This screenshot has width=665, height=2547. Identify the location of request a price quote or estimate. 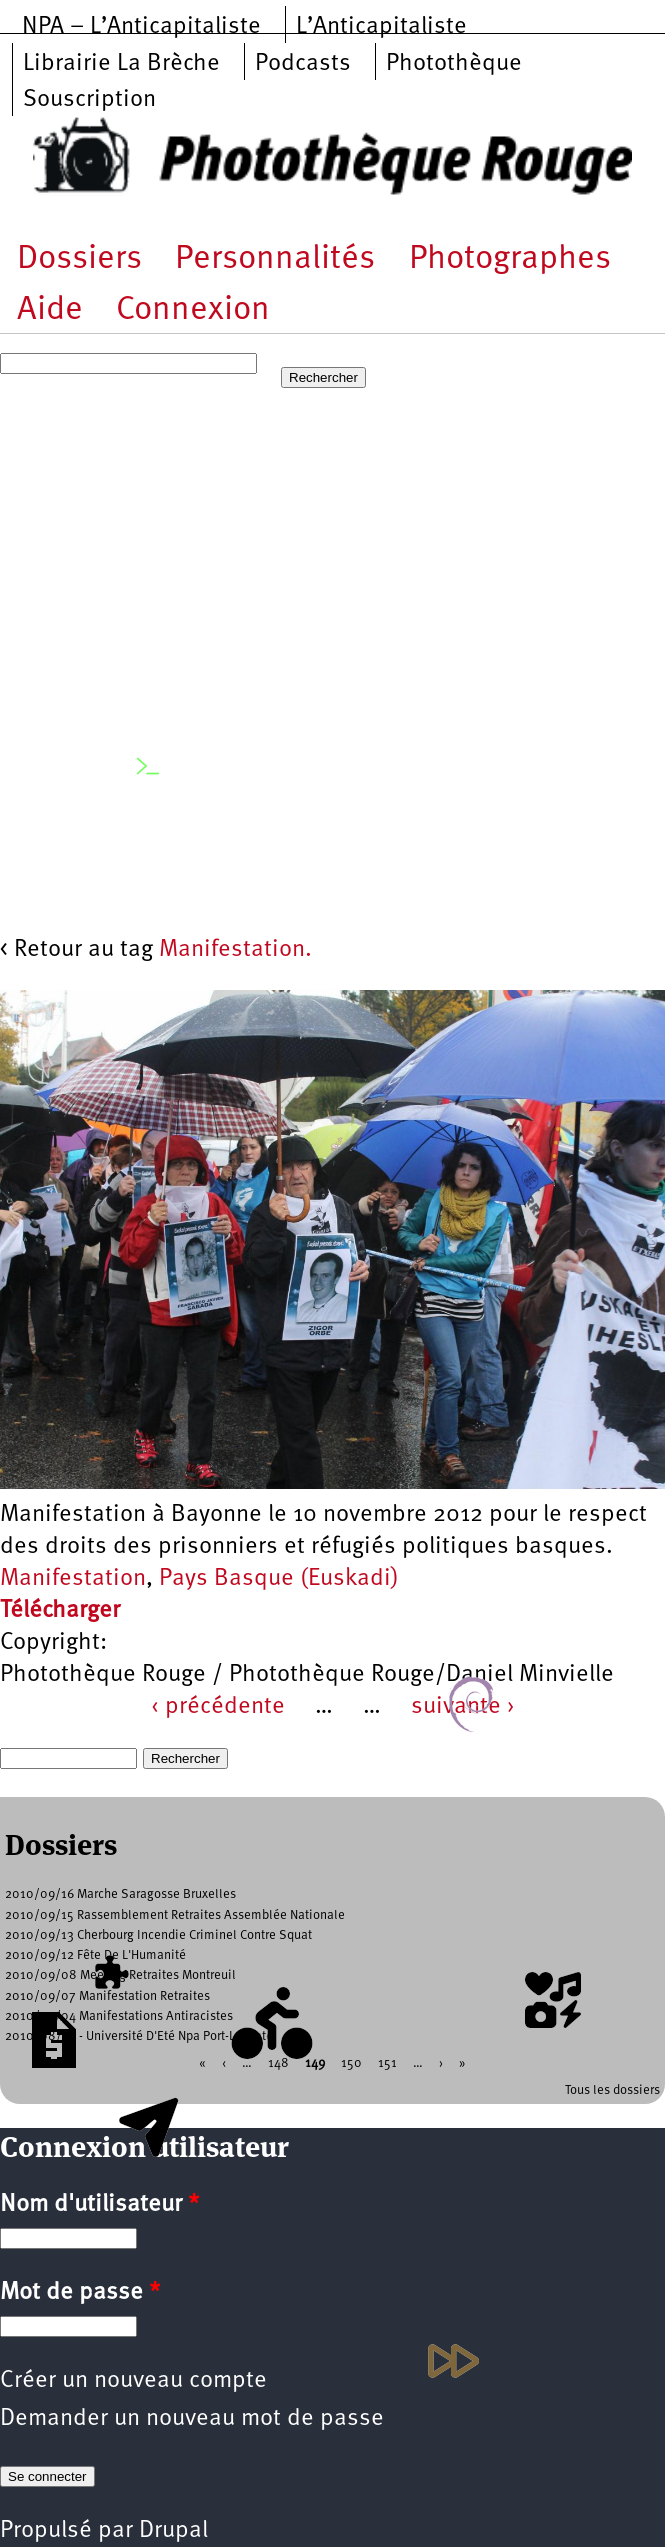
(54, 2040).